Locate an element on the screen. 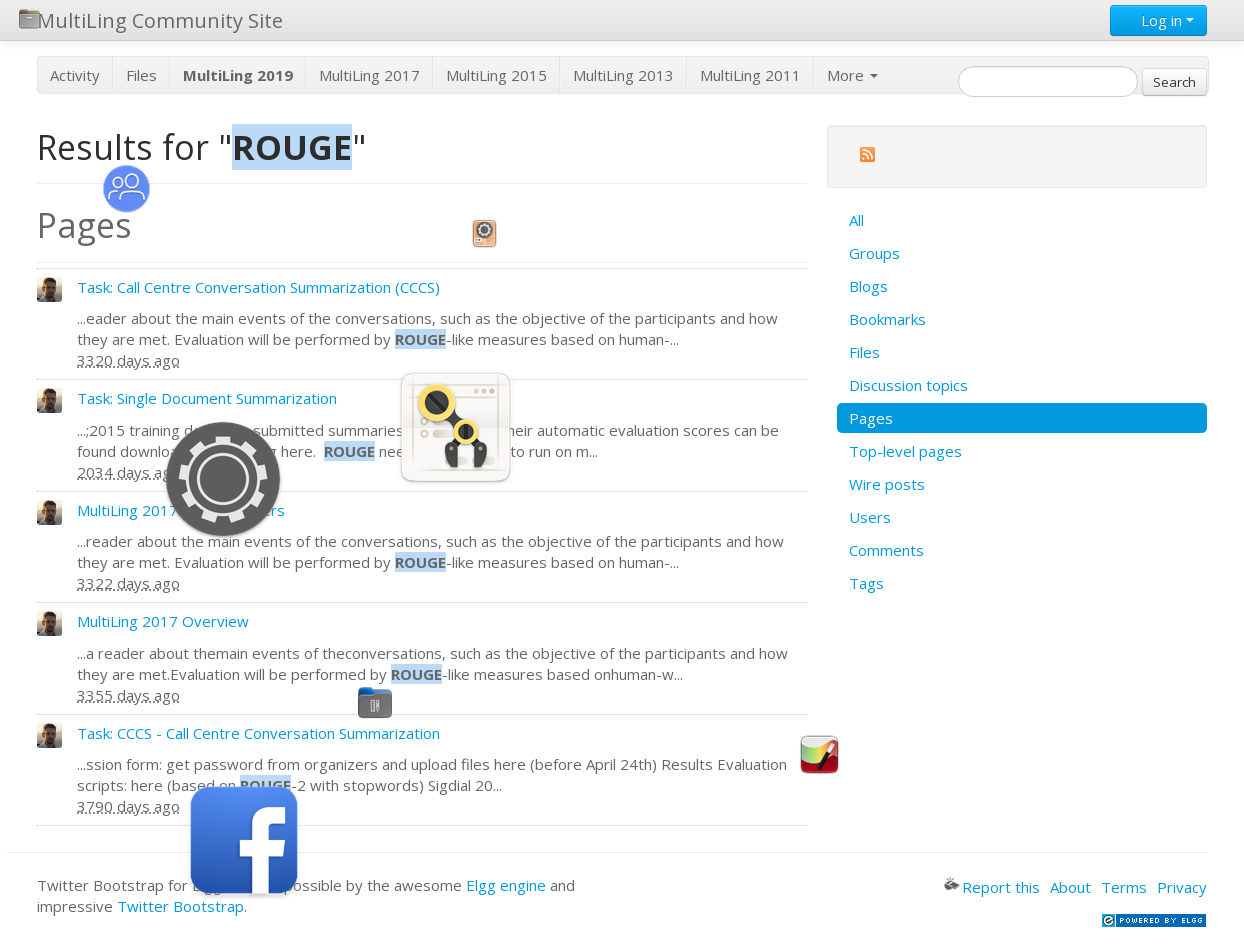  switch between user accounts is located at coordinates (126, 188).